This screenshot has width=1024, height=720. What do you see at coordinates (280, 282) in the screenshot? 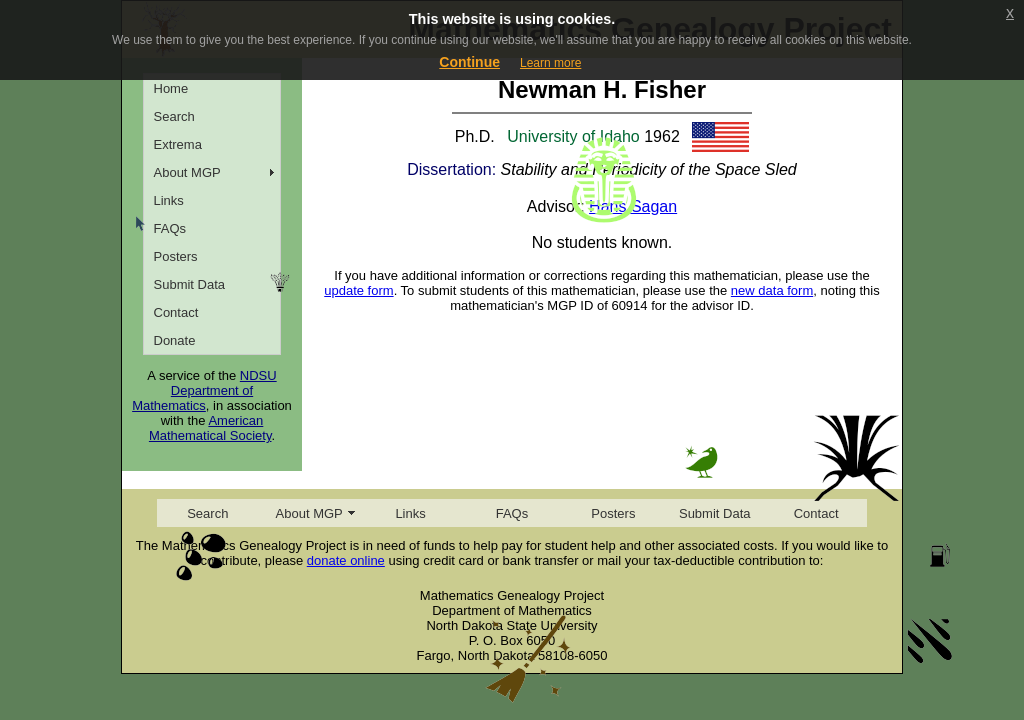
I see `represents farming or agriculture in a game interface` at bounding box center [280, 282].